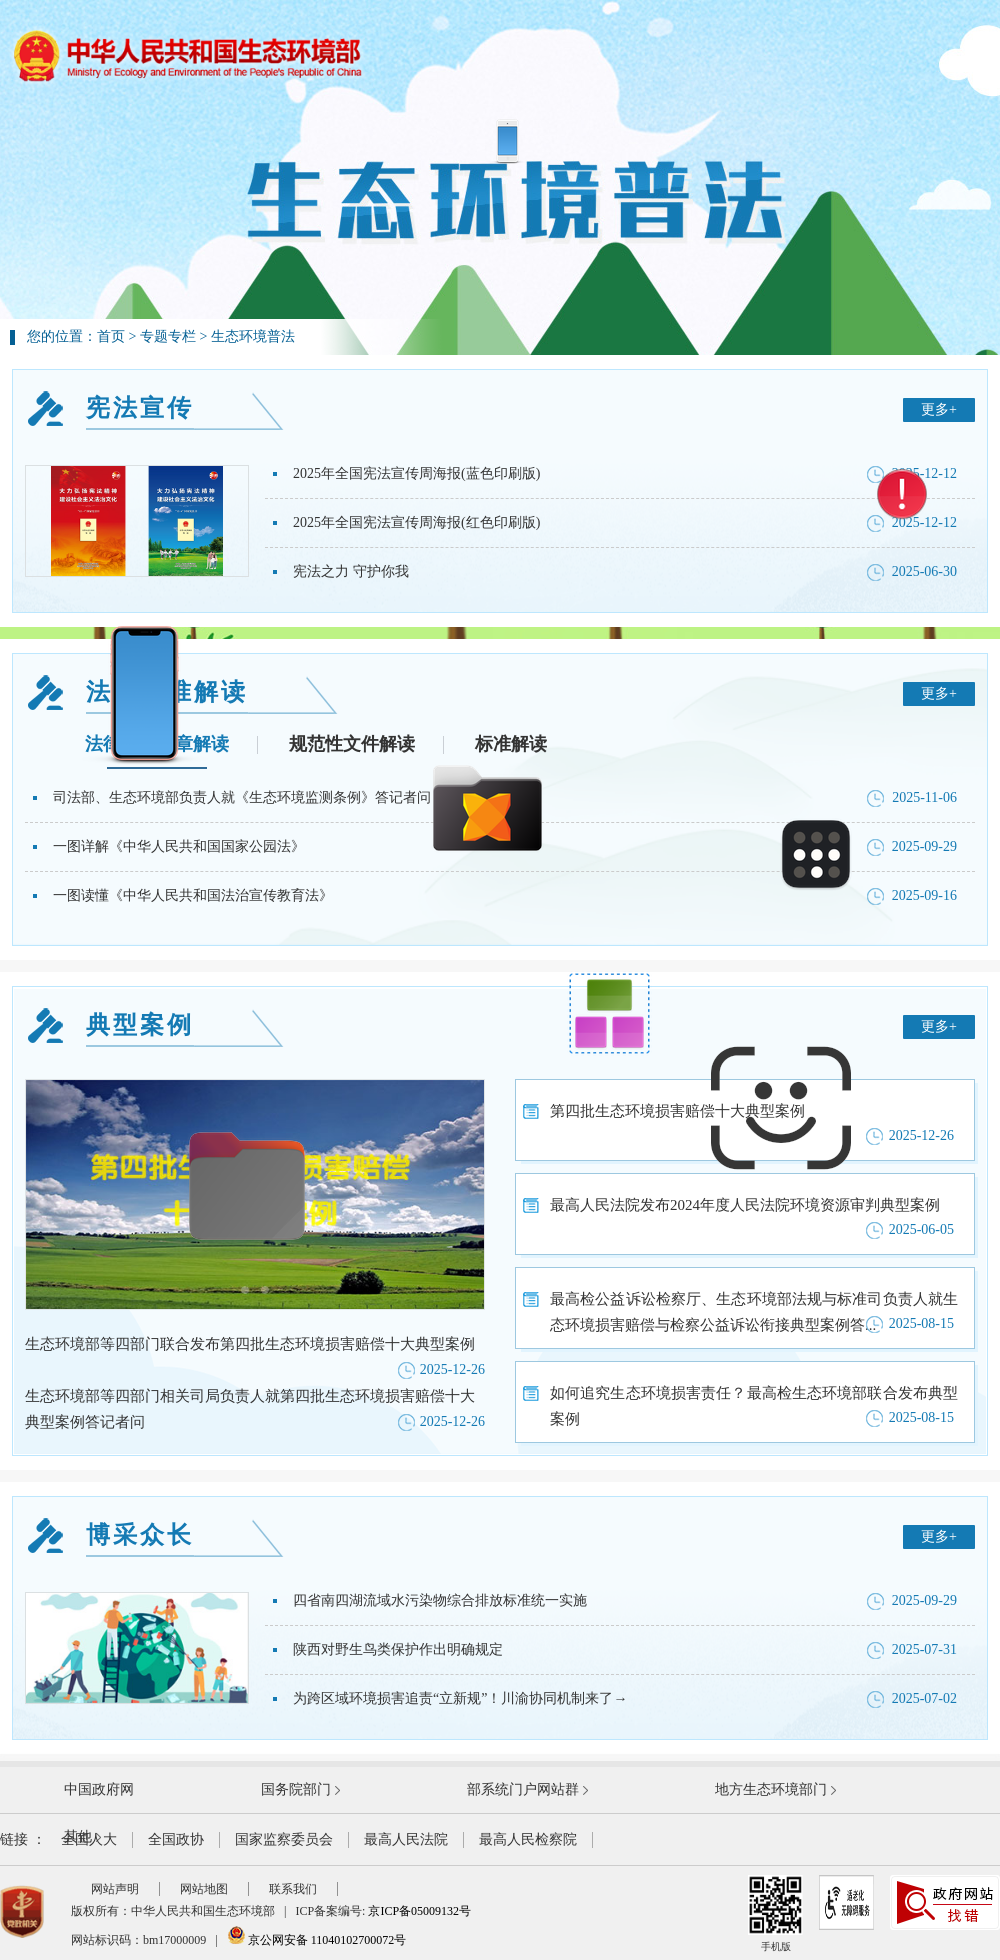  Describe the element at coordinates (247, 1186) in the screenshot. I see `open file folder` at that location.